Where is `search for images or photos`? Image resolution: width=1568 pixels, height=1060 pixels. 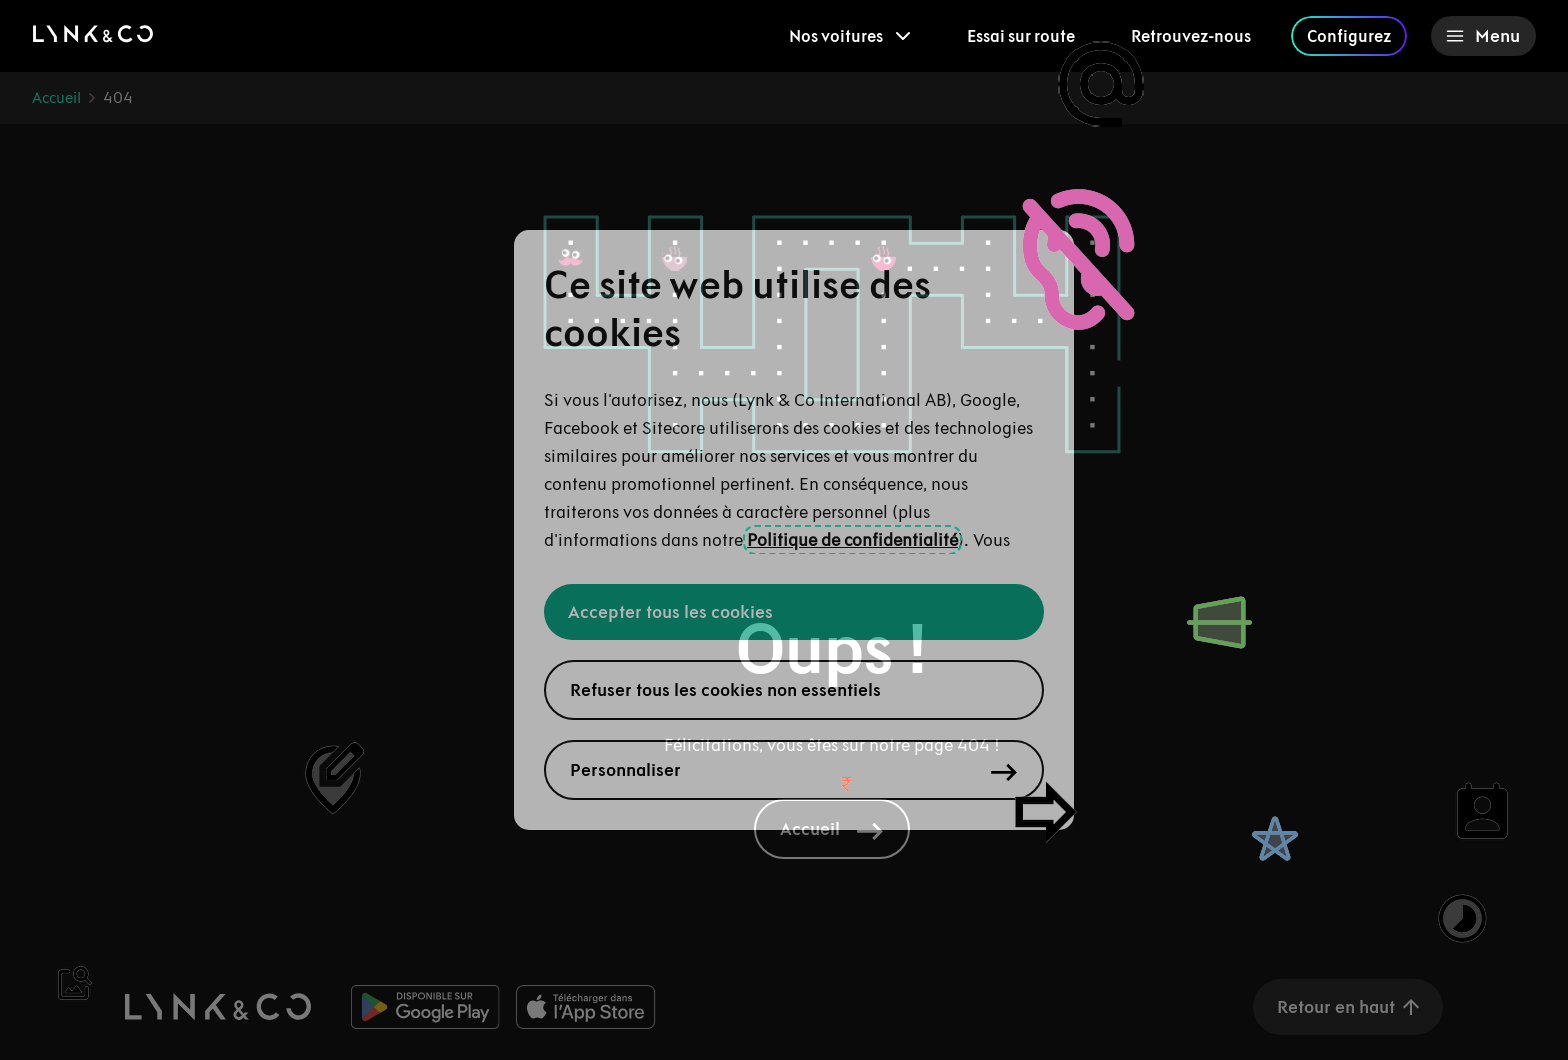 search for images or photos is located at coordinates (75, 983).